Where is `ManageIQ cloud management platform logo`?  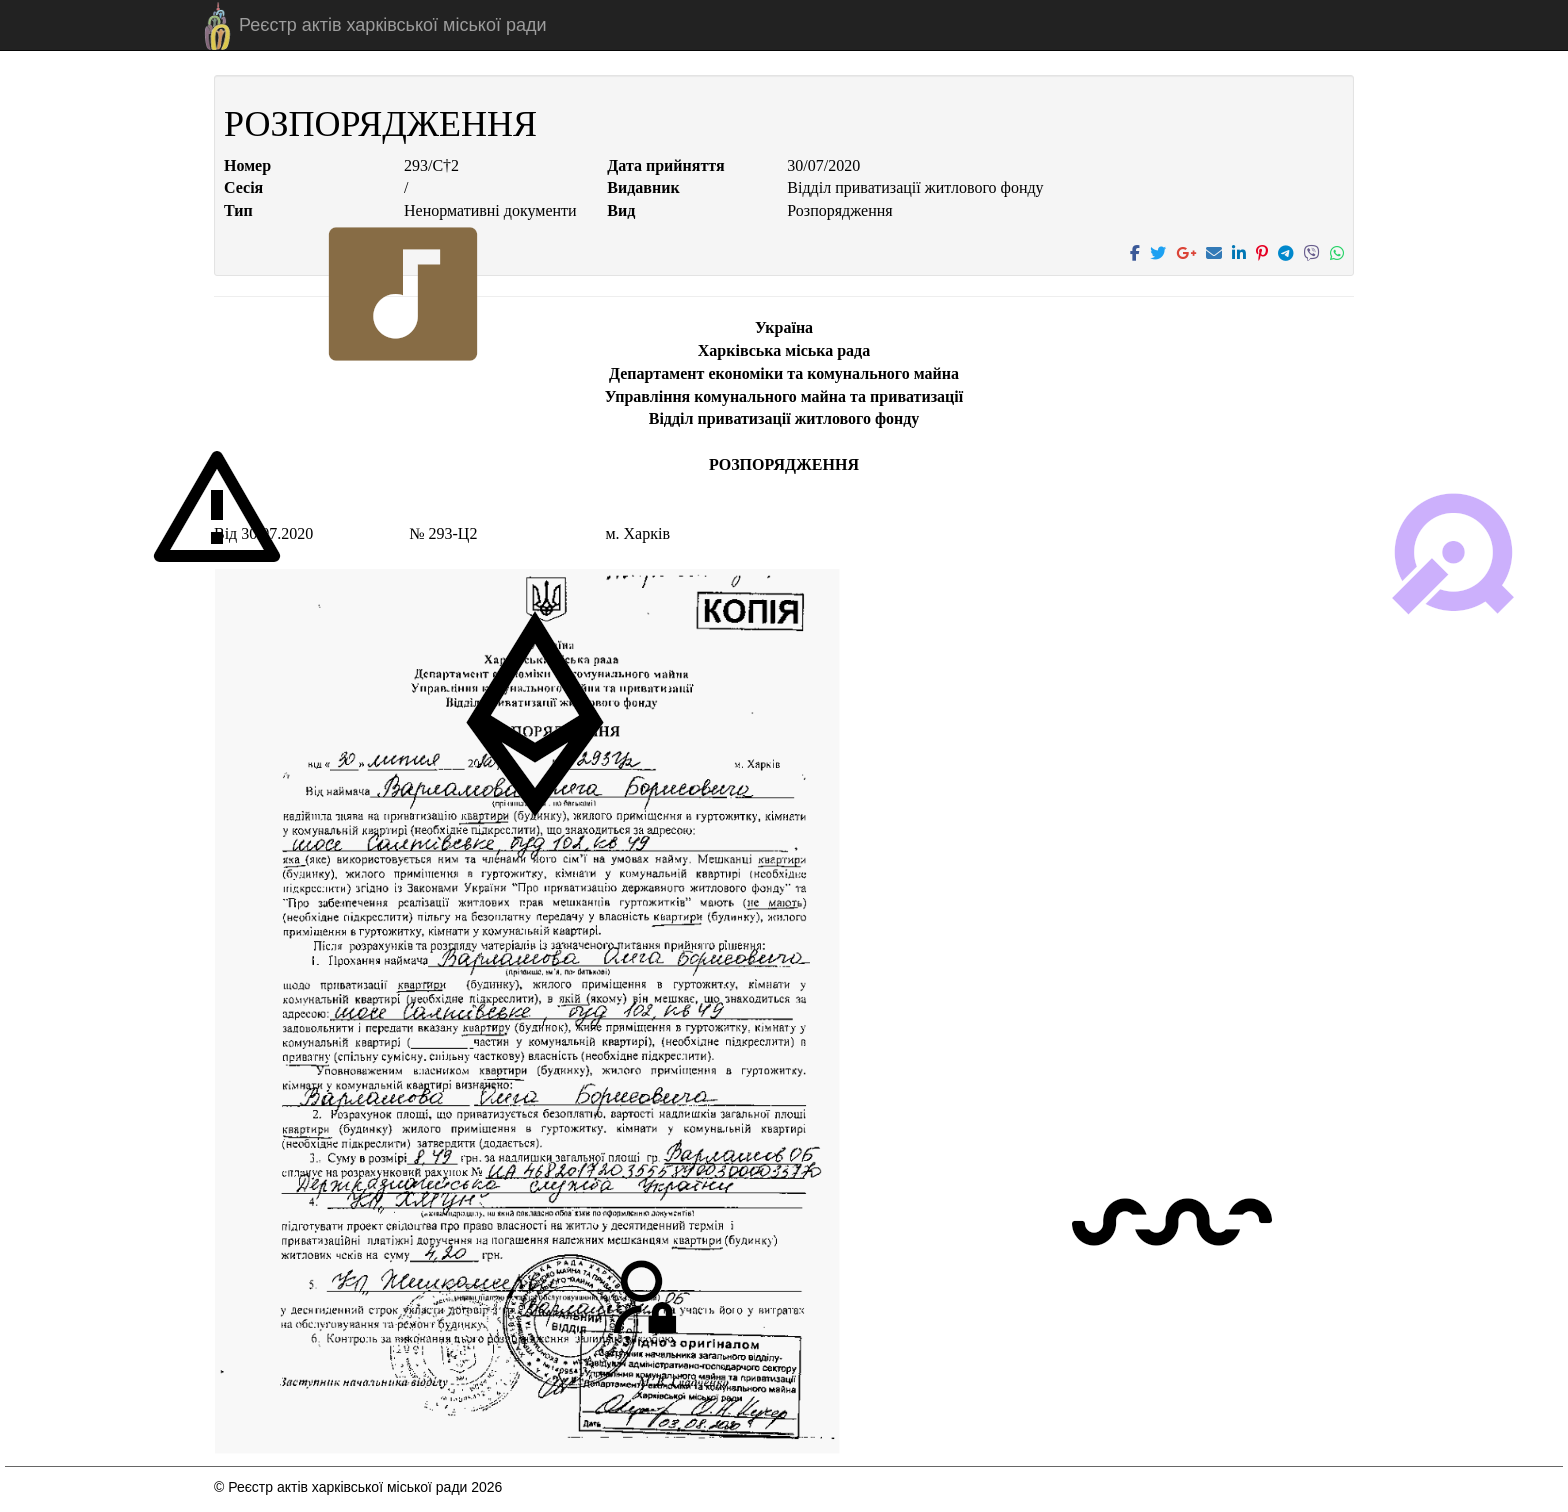 ManageIQ cloud management platform logo is located at coordinates (1453, 554).